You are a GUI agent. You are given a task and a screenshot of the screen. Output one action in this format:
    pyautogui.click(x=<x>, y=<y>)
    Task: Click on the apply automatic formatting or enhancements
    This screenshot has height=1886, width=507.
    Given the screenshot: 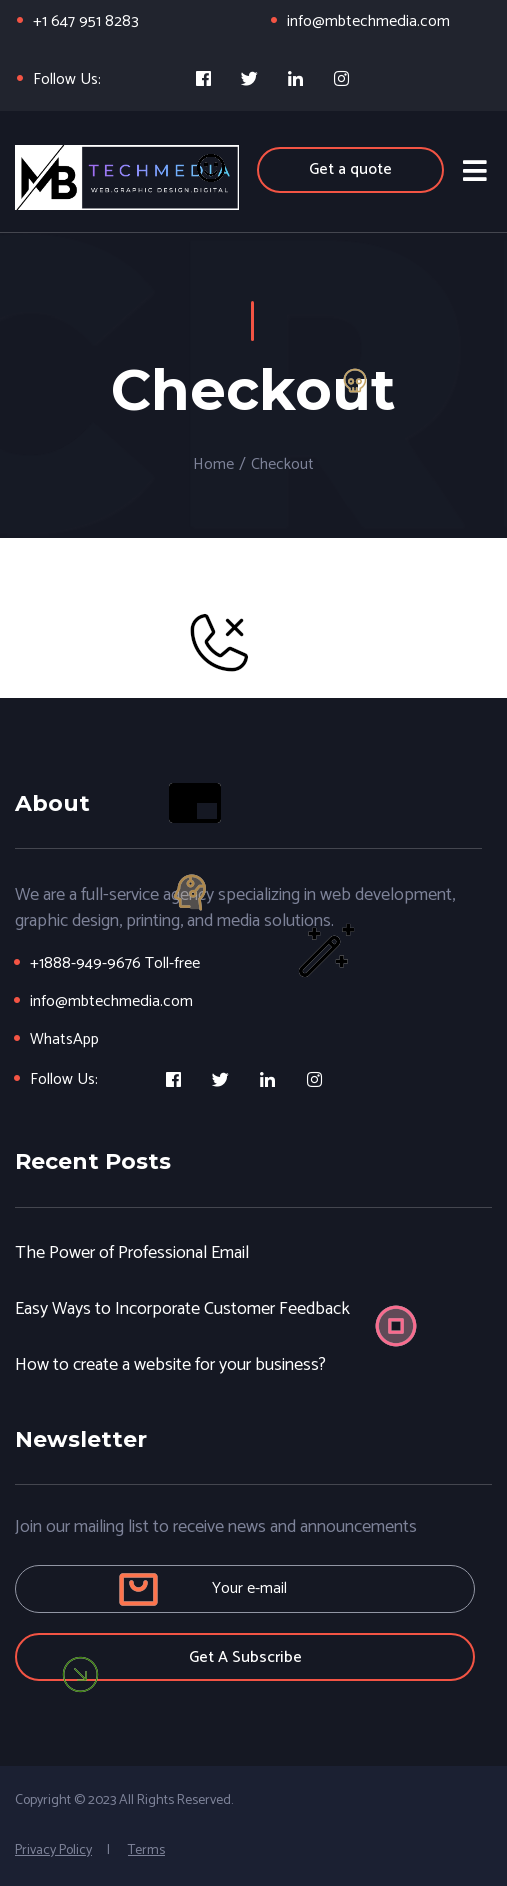 What is the action you would take?
    pyautogui.click(x=326, y=951)
    